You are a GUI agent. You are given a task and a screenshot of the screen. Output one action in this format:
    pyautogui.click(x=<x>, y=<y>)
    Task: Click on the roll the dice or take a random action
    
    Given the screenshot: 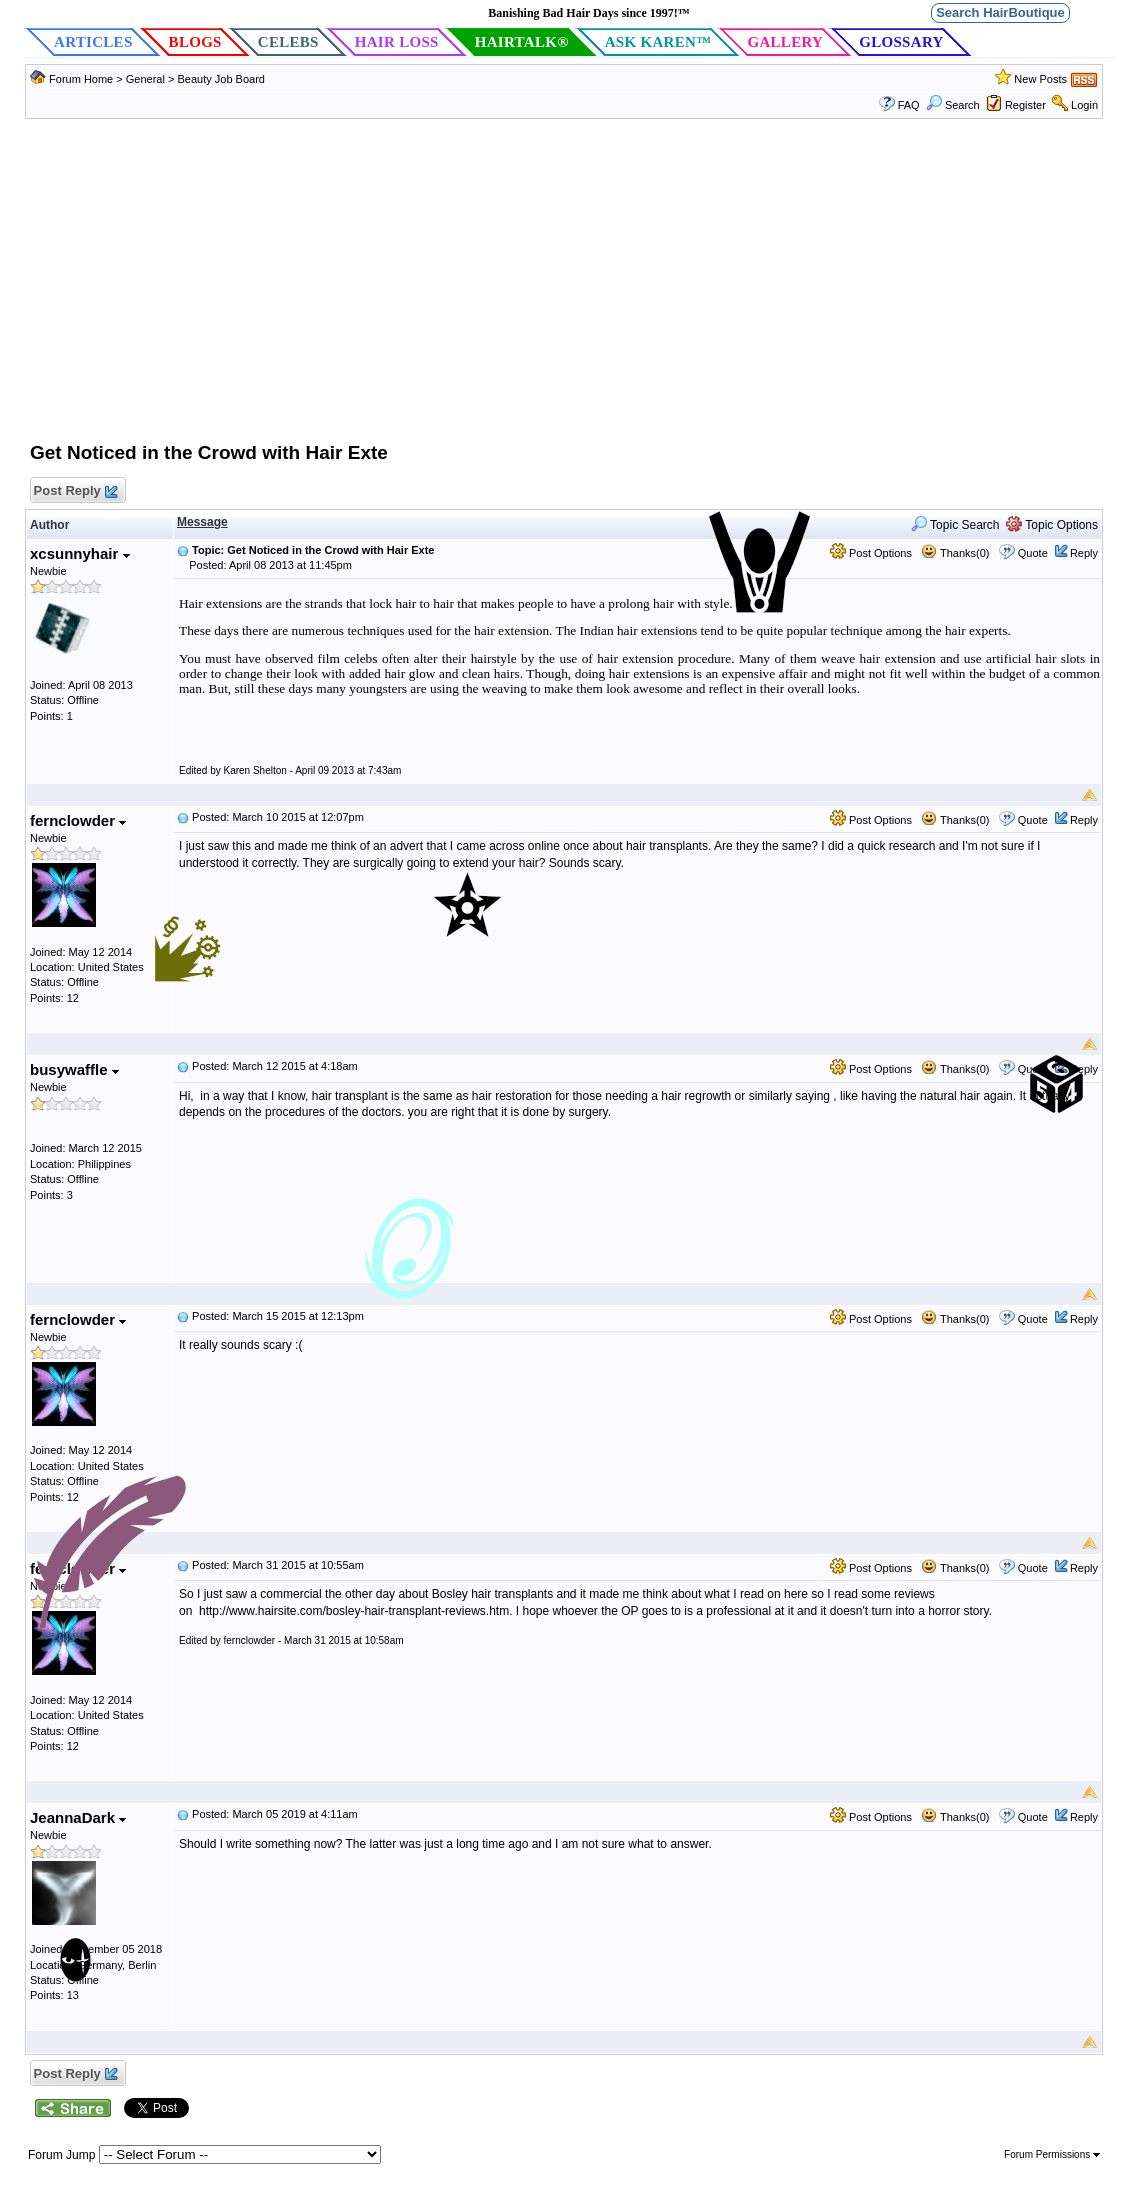 What is the action you would take?
    pyautogui.click(x=1056, y=1084)
    